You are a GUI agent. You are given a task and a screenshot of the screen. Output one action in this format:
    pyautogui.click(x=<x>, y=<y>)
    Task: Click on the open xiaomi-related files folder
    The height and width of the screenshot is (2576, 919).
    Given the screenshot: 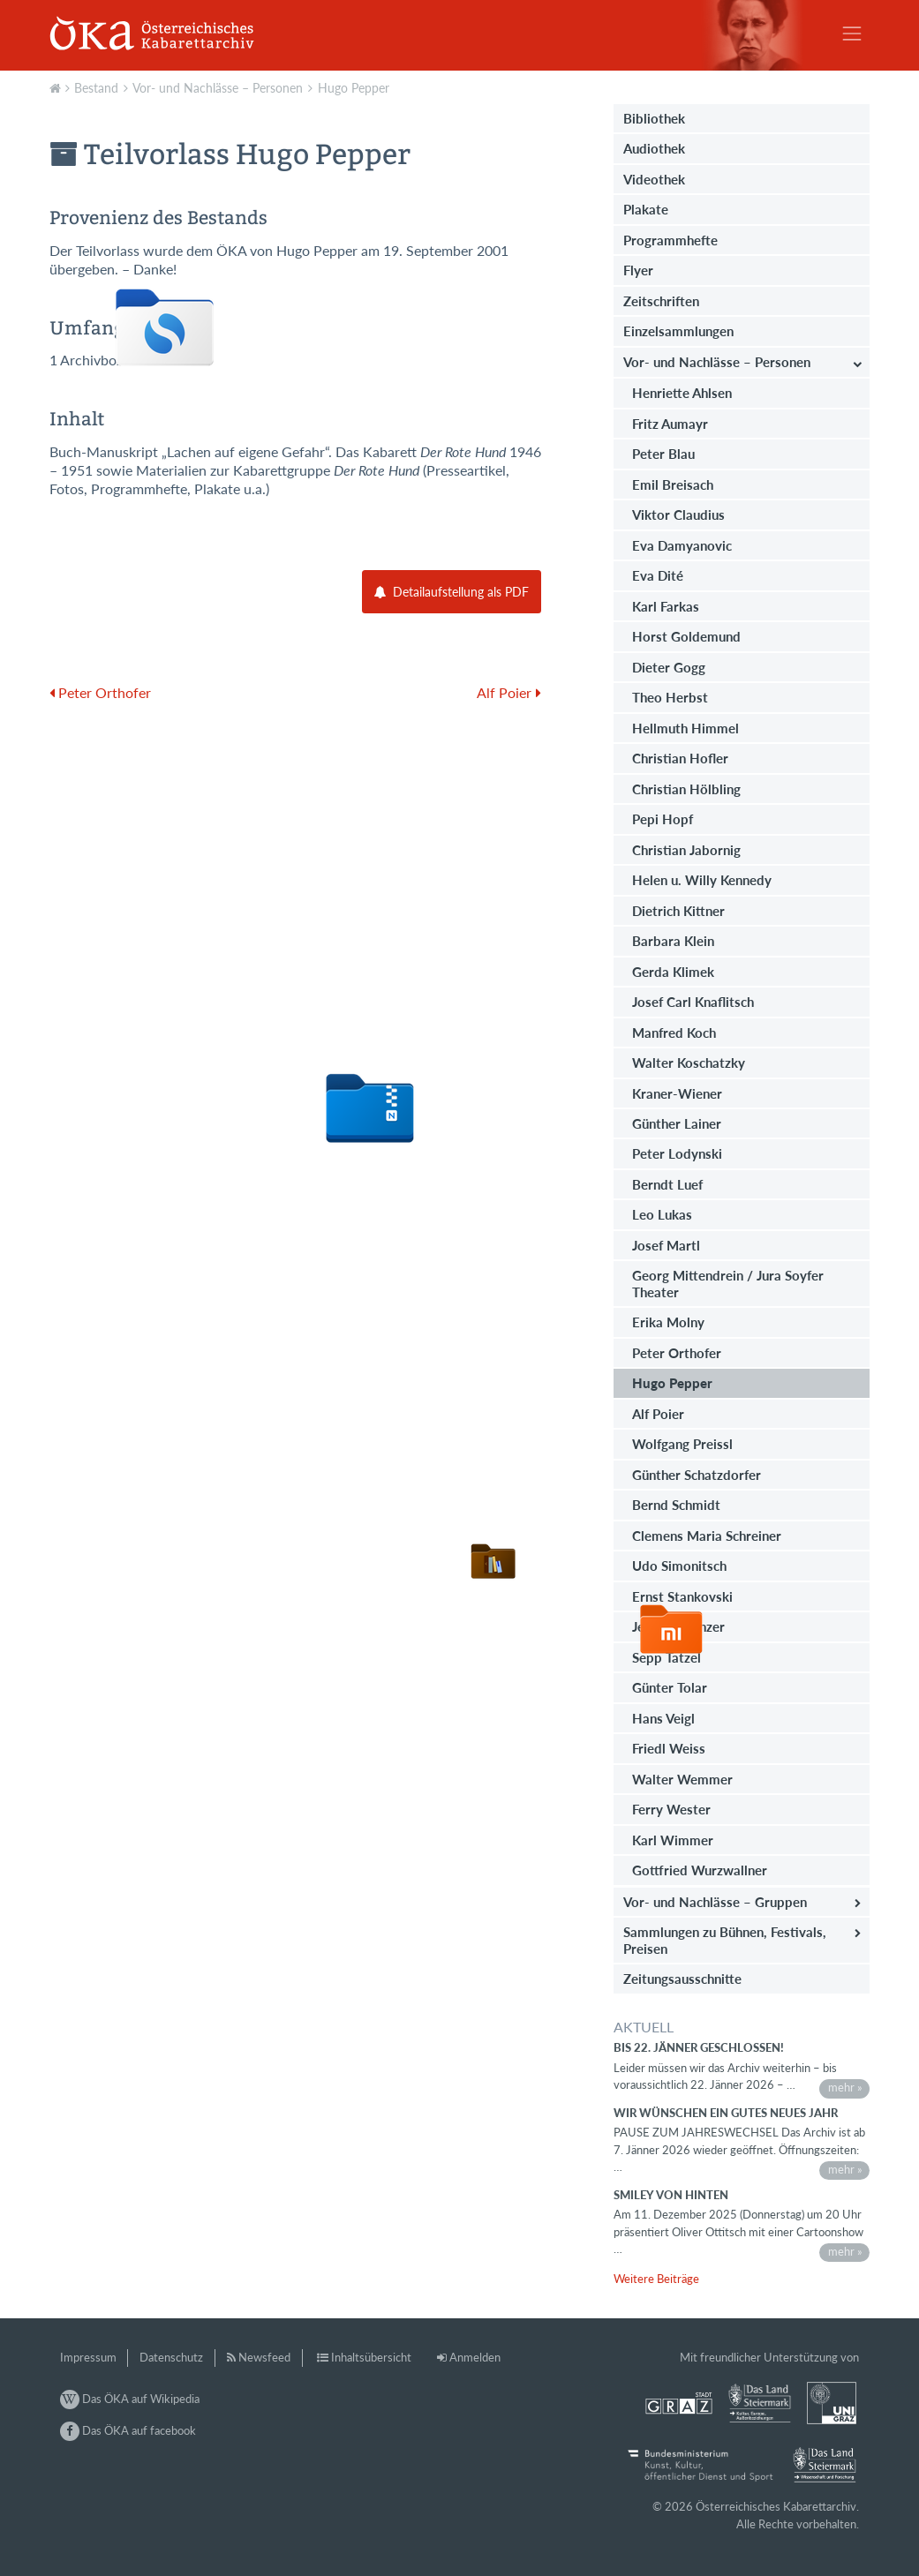 What is the action you would take?
    pyautogui.click(x=671, y=1631)
    